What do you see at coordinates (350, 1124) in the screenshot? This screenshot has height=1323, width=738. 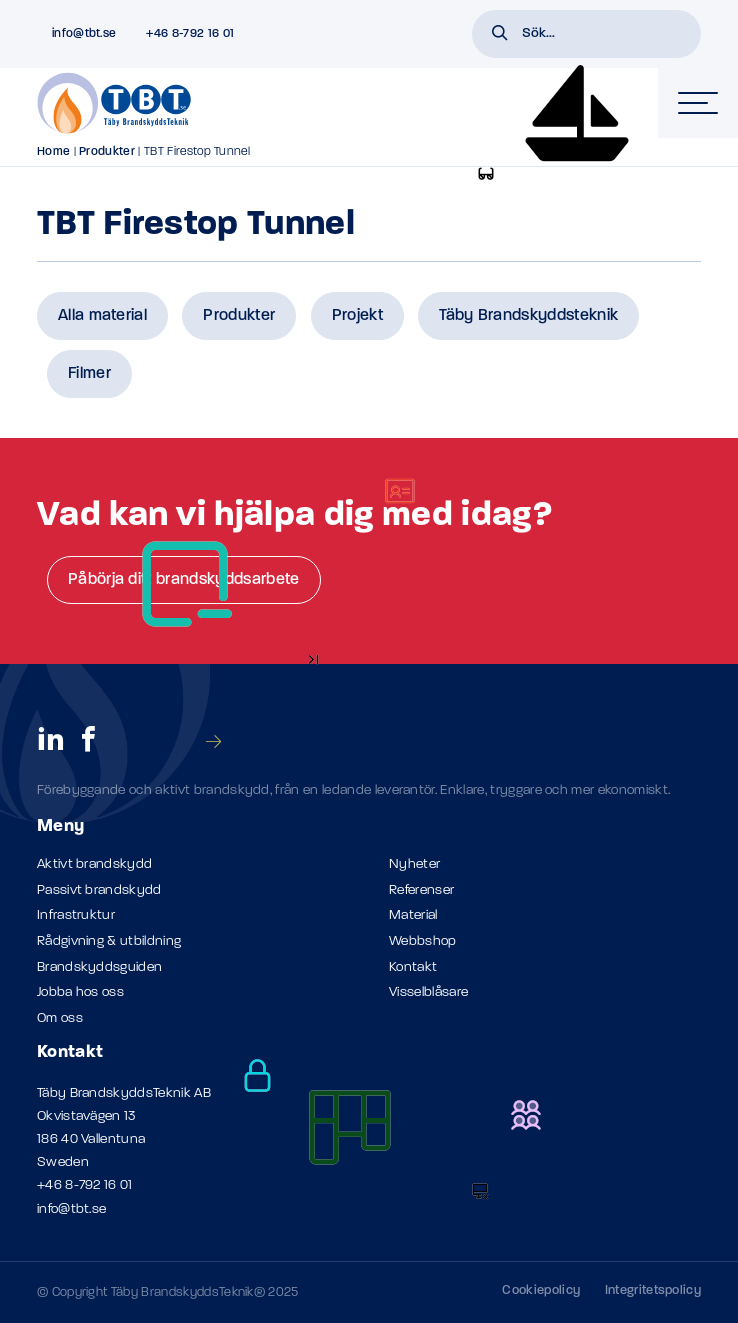 I see `open kanban board view` at bounding box center [350, 1124].